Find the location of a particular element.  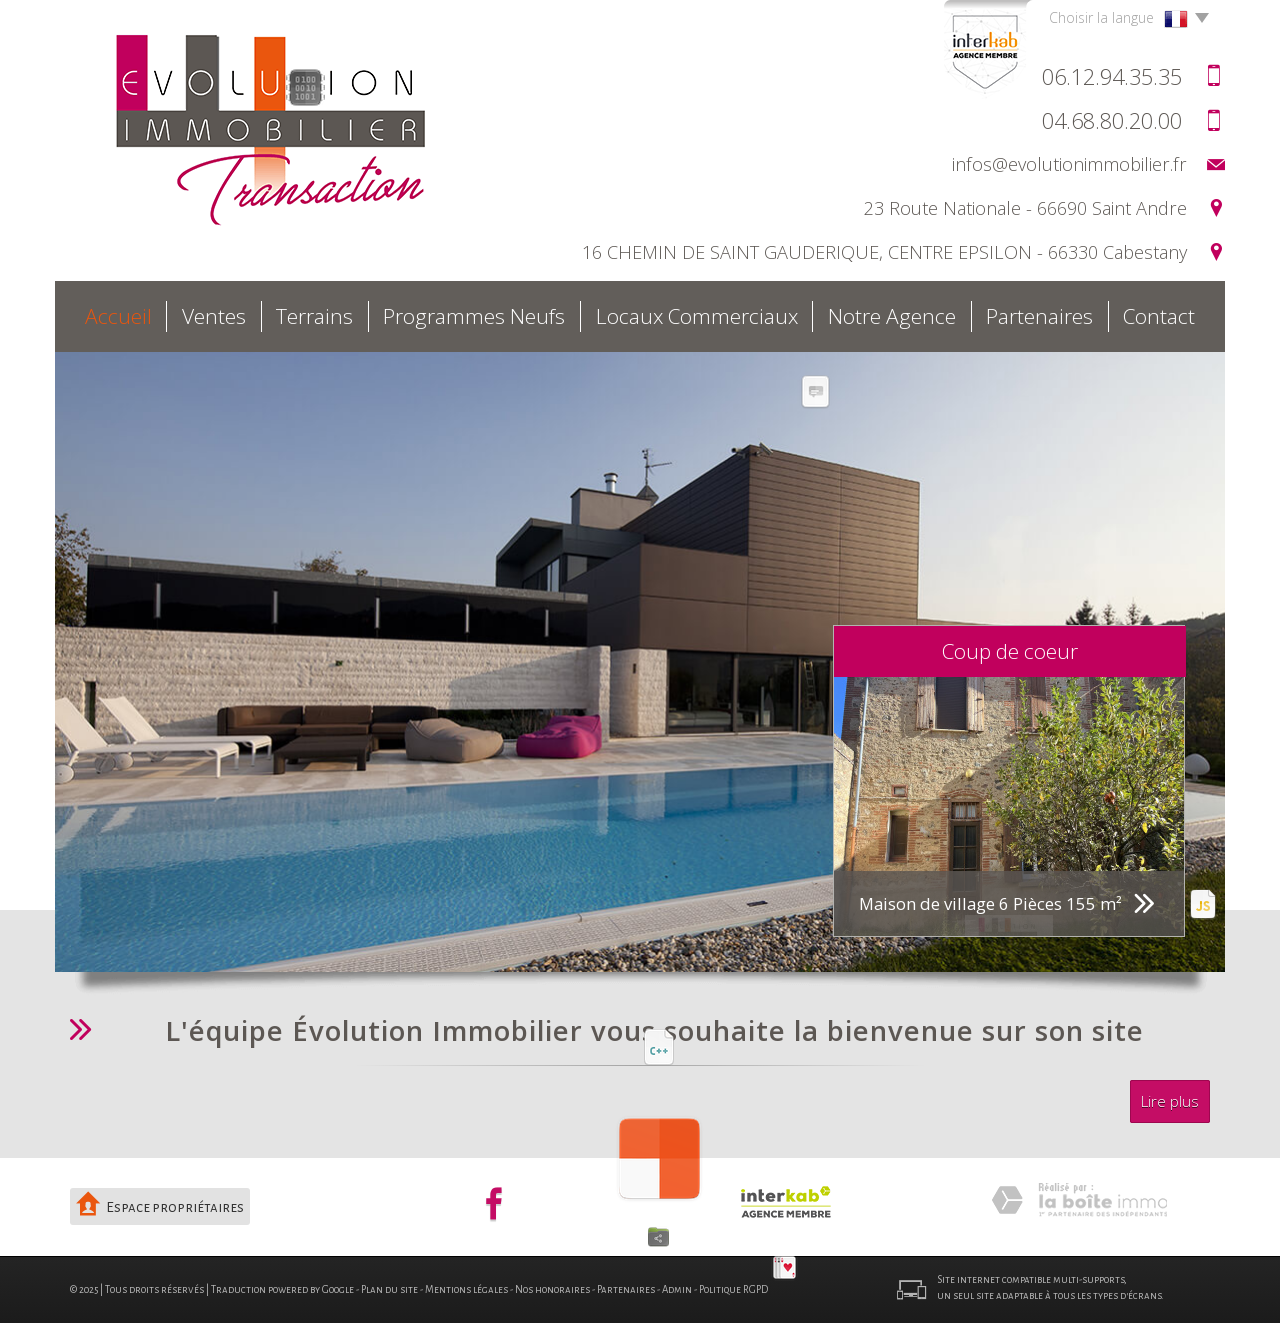

switch to the bottom-left workspace is located at coordinates (659, 1158).